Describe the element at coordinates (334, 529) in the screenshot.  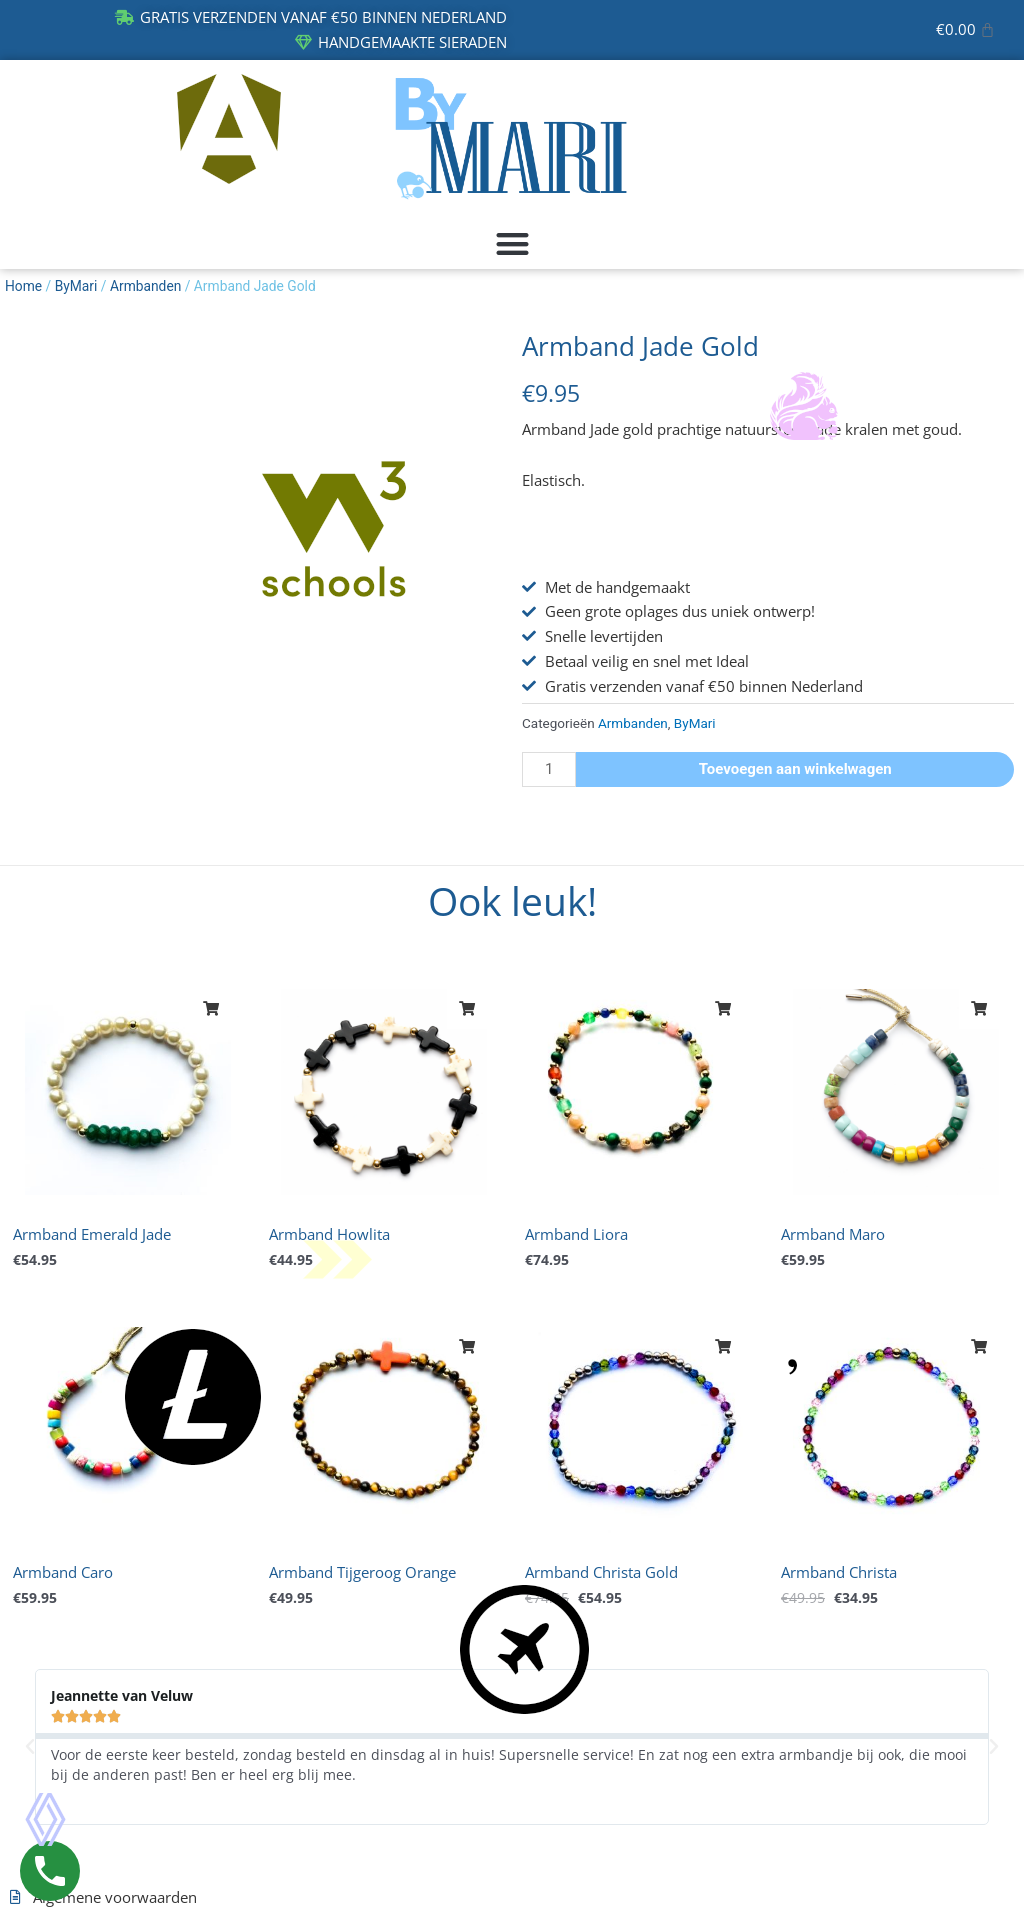
I see `visit W3Schools website` at that location.